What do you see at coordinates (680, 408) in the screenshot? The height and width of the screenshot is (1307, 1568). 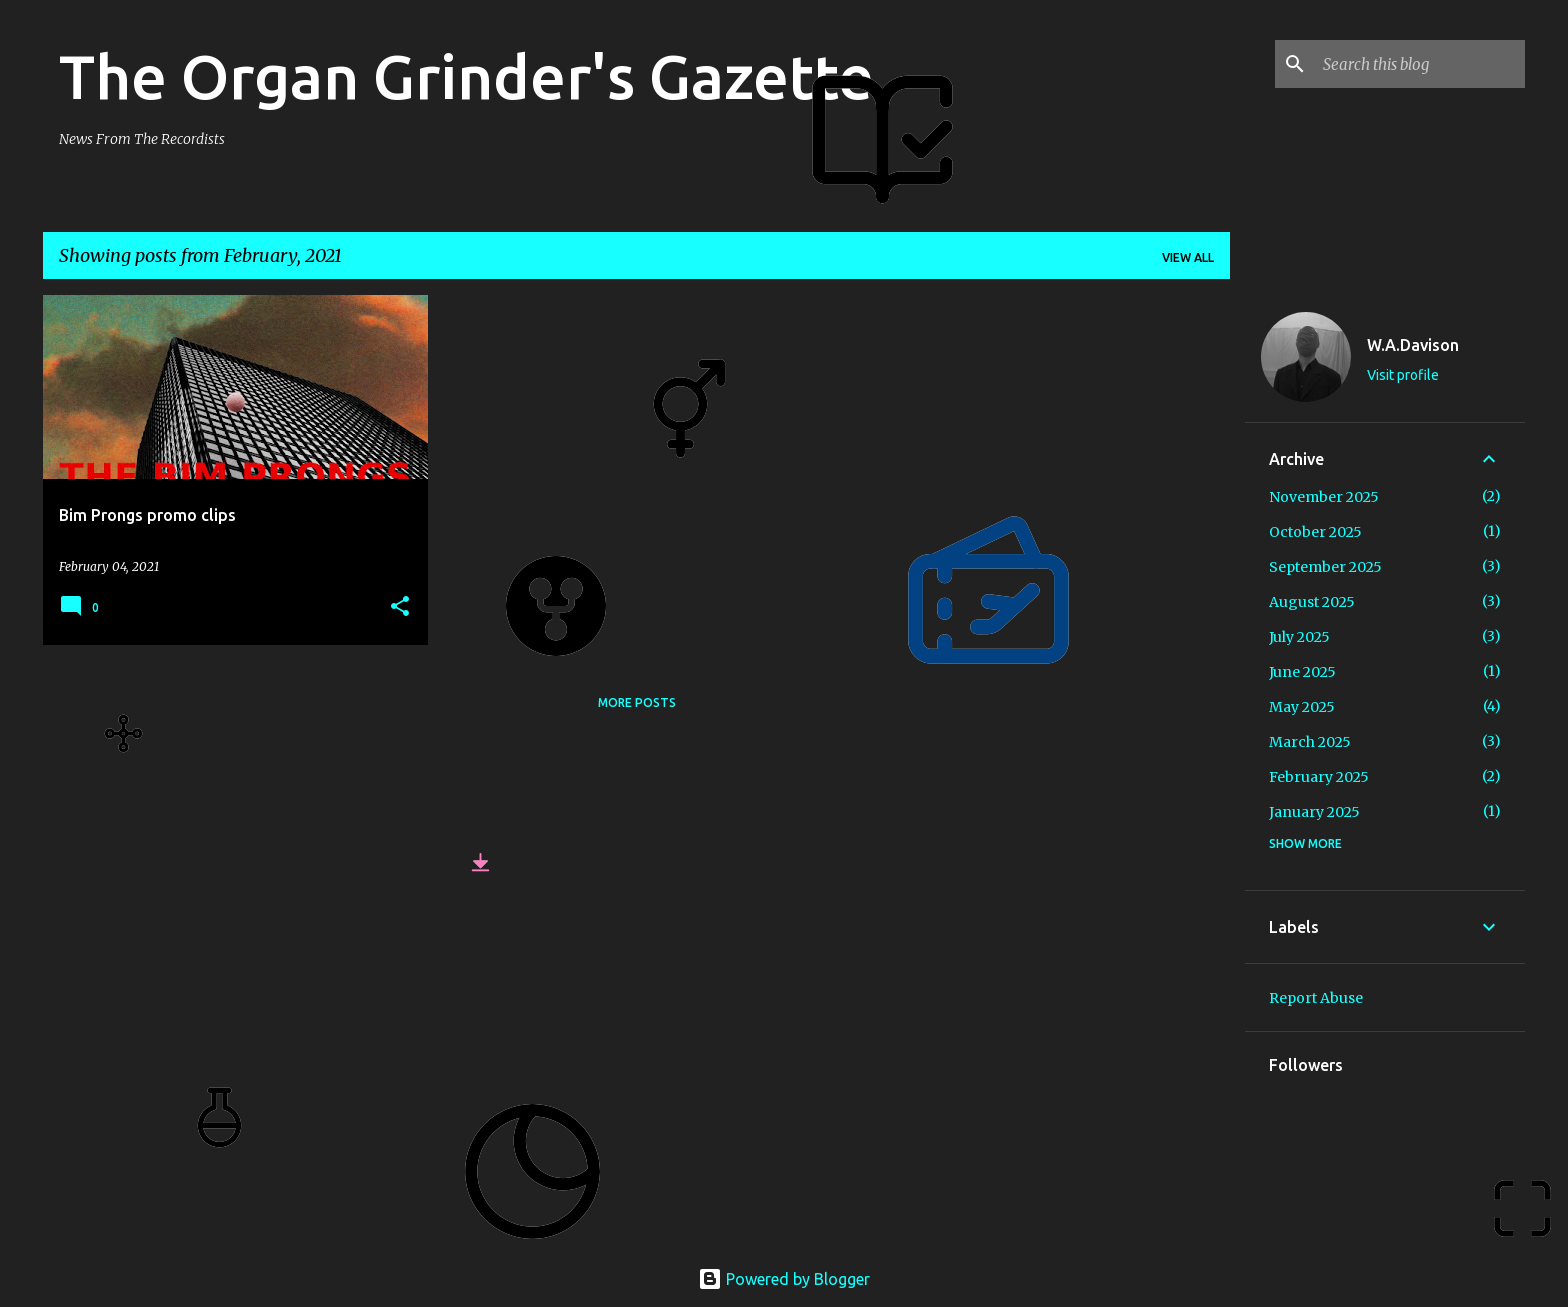 I see `indicates gender options or settings` at bounding box center [680, 408].